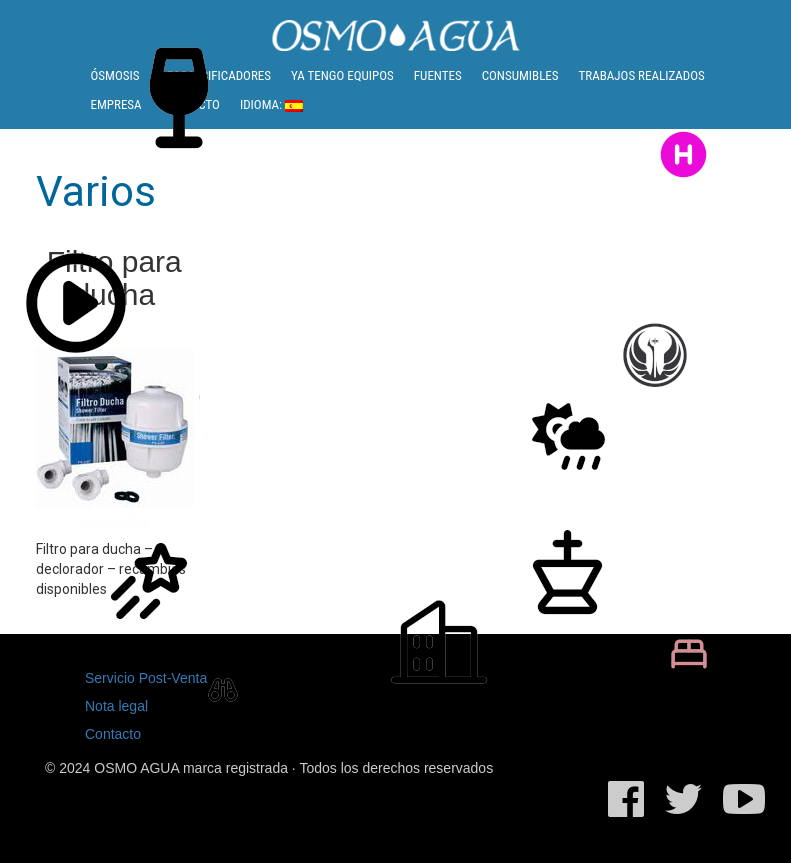 The image size is (791, 863). Describe the element at coordinates (439, 645) in the screenshot. I see `view nearby buildings or properties` at that location.